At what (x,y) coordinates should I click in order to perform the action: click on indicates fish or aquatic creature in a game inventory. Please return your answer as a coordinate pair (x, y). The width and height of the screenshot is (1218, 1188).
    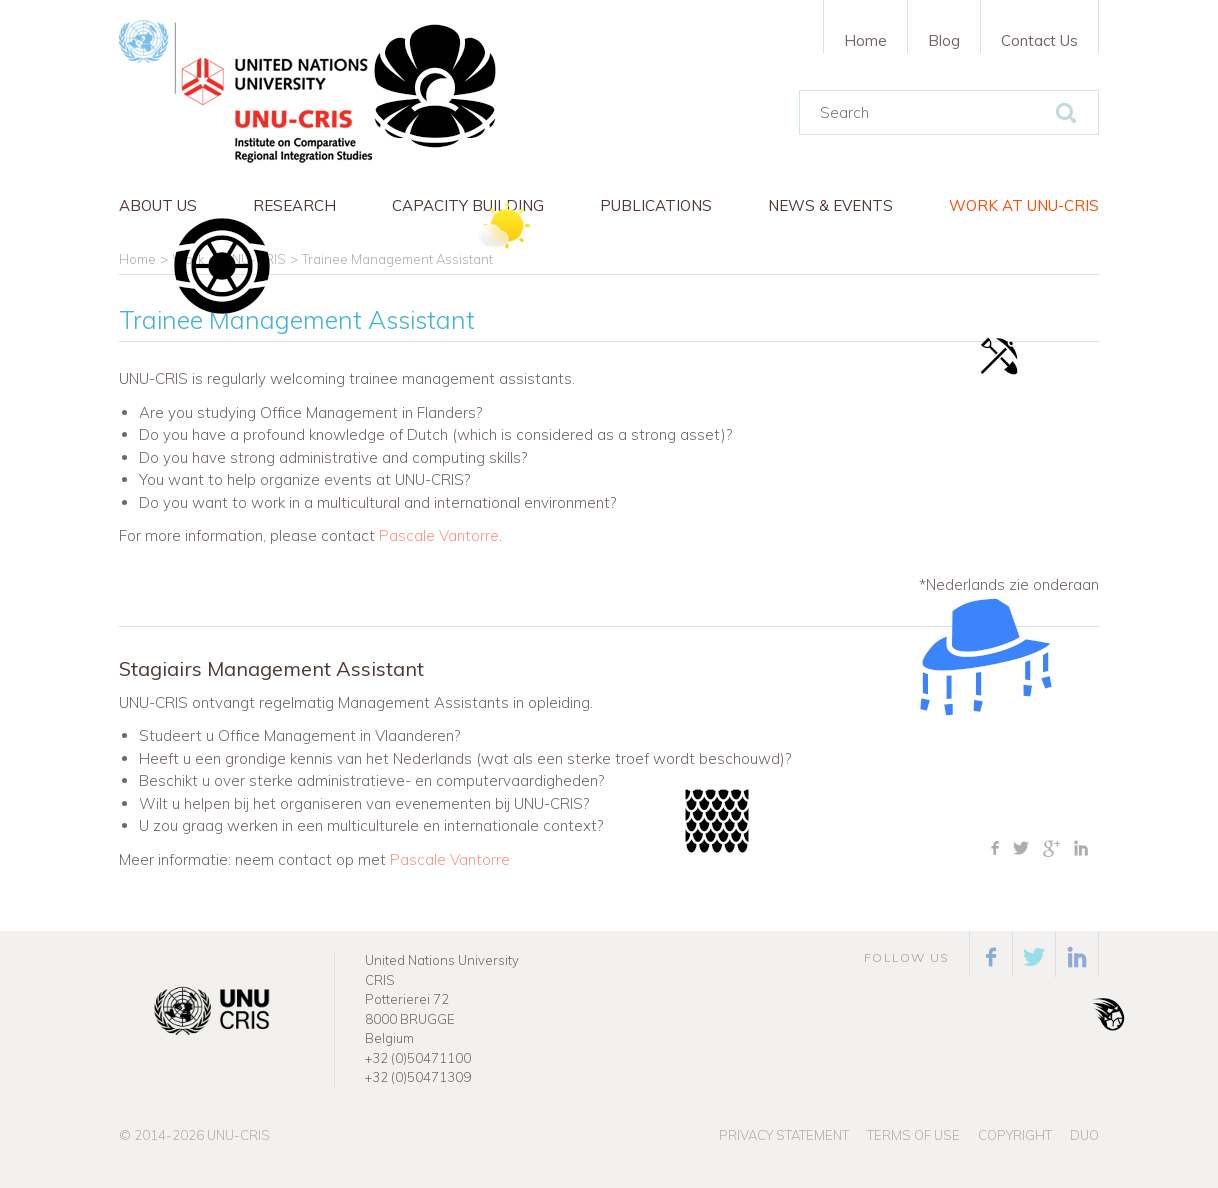
    Looking at the image, I should click on (717, 821).